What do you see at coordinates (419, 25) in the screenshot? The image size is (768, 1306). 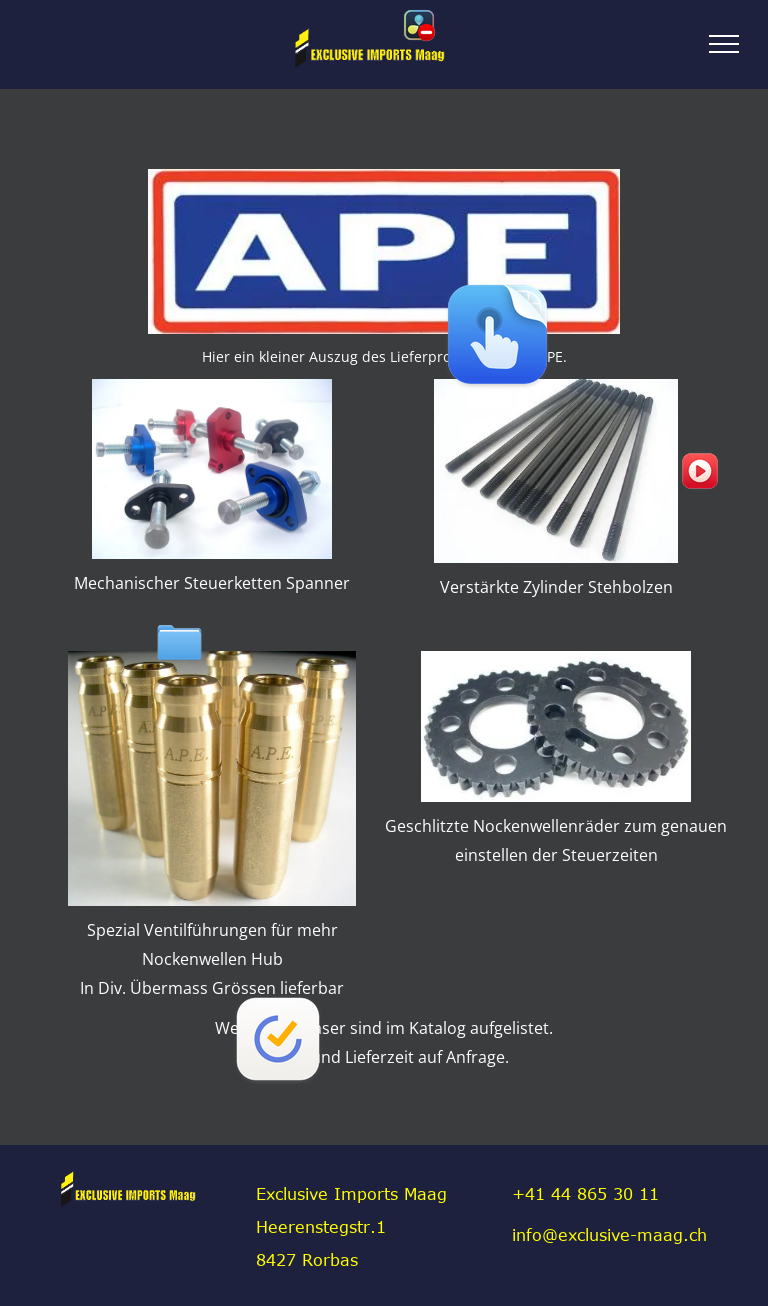 I see `uninstall DaVinci Resolve application` at bounding box center [419, 25].